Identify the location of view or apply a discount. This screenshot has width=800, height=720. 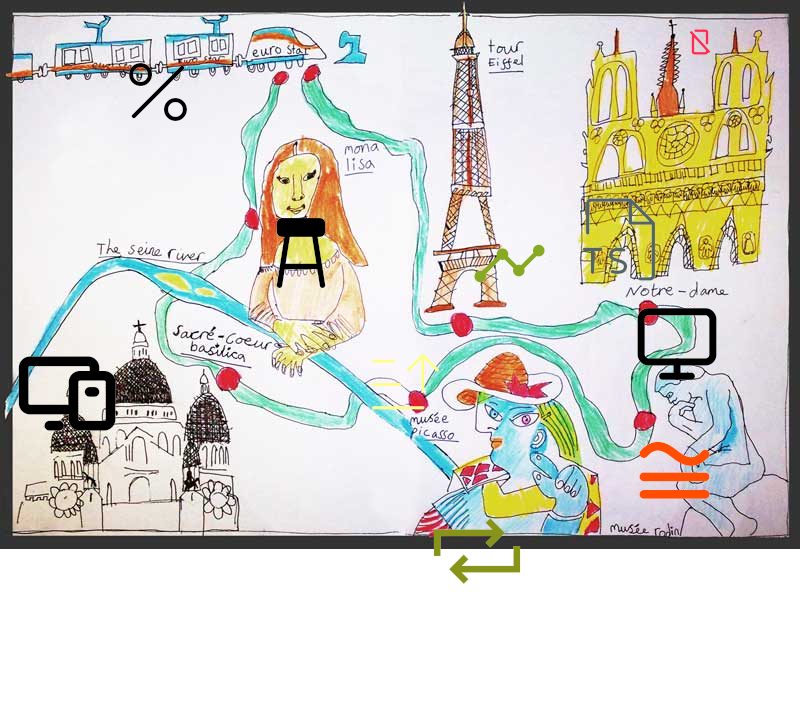
(158, 92).